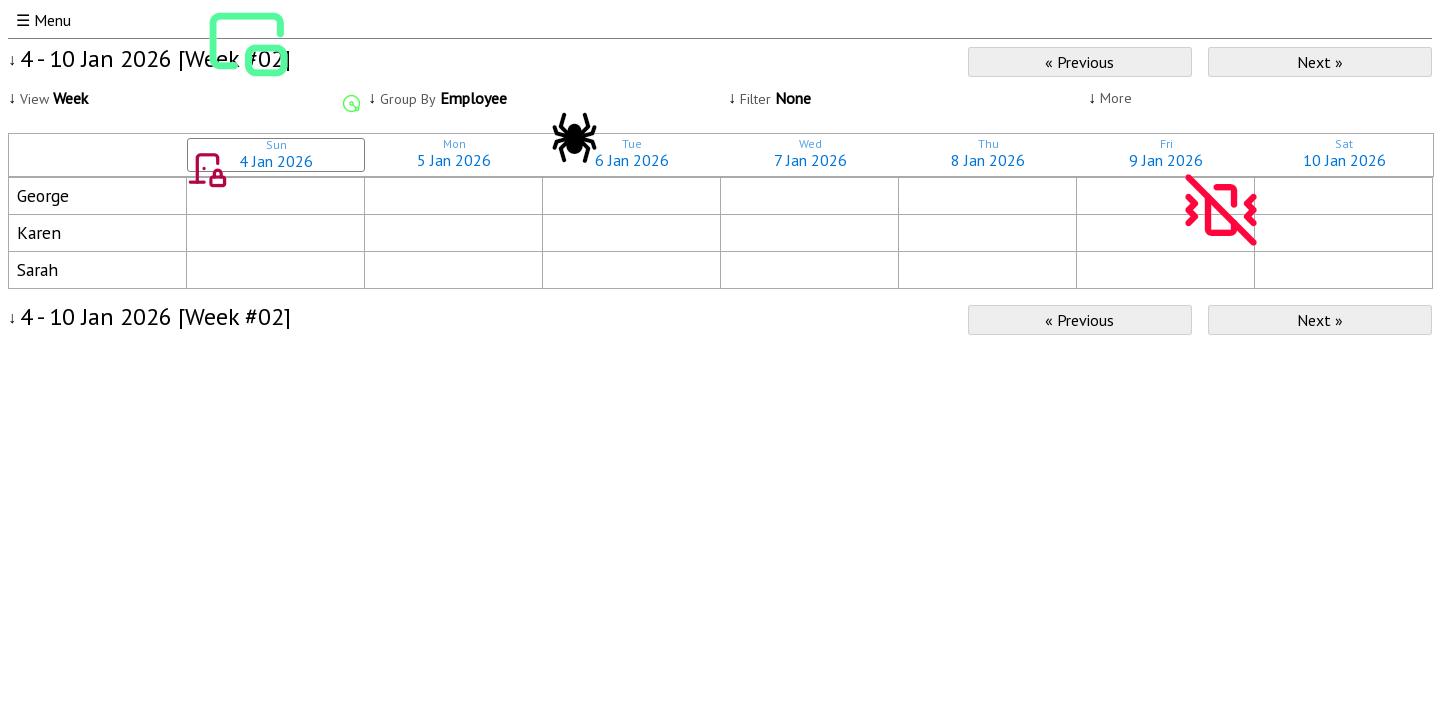 This screenshot has height=720, width=1440. Describe the element at coordinates (207, 168) in the screenshot. I see `indicates a locked or secured room` at that location.